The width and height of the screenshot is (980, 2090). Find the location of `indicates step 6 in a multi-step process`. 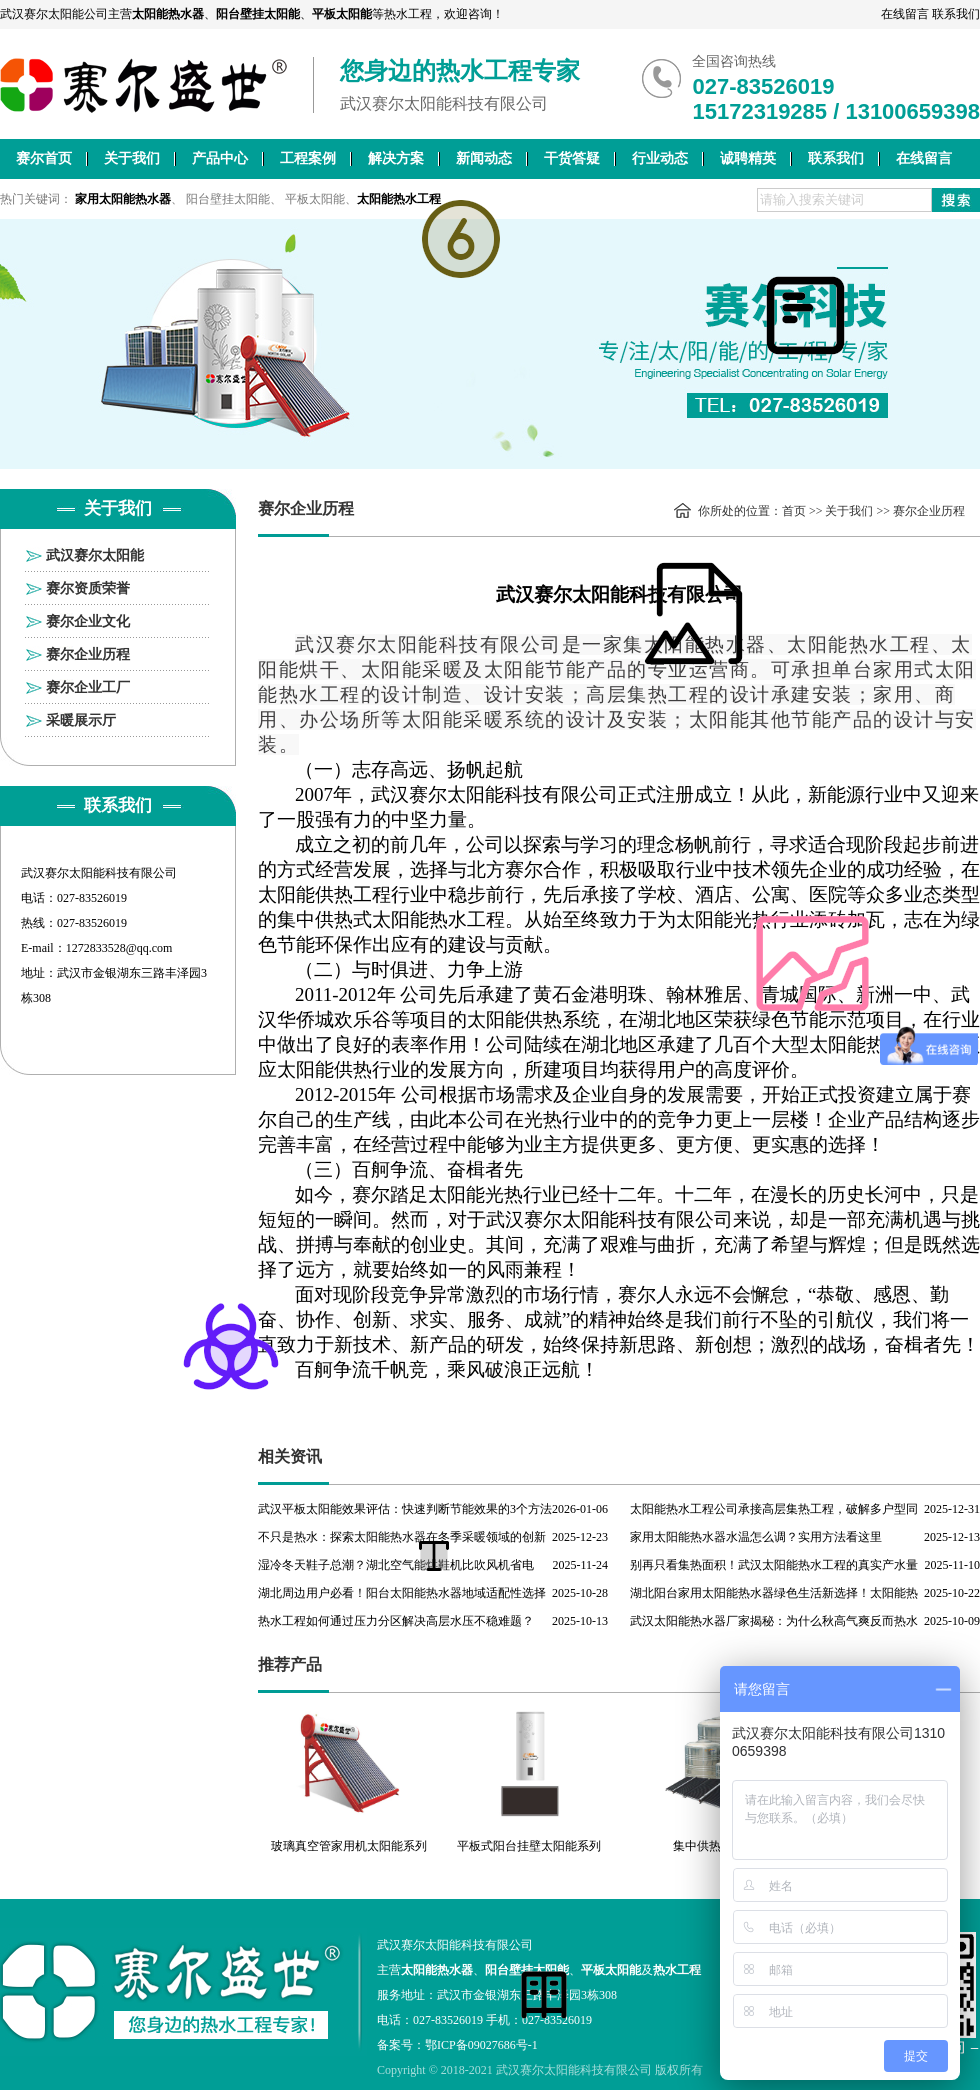

indicates step 6 in a multi-step process is located at coordinates (461, 239).